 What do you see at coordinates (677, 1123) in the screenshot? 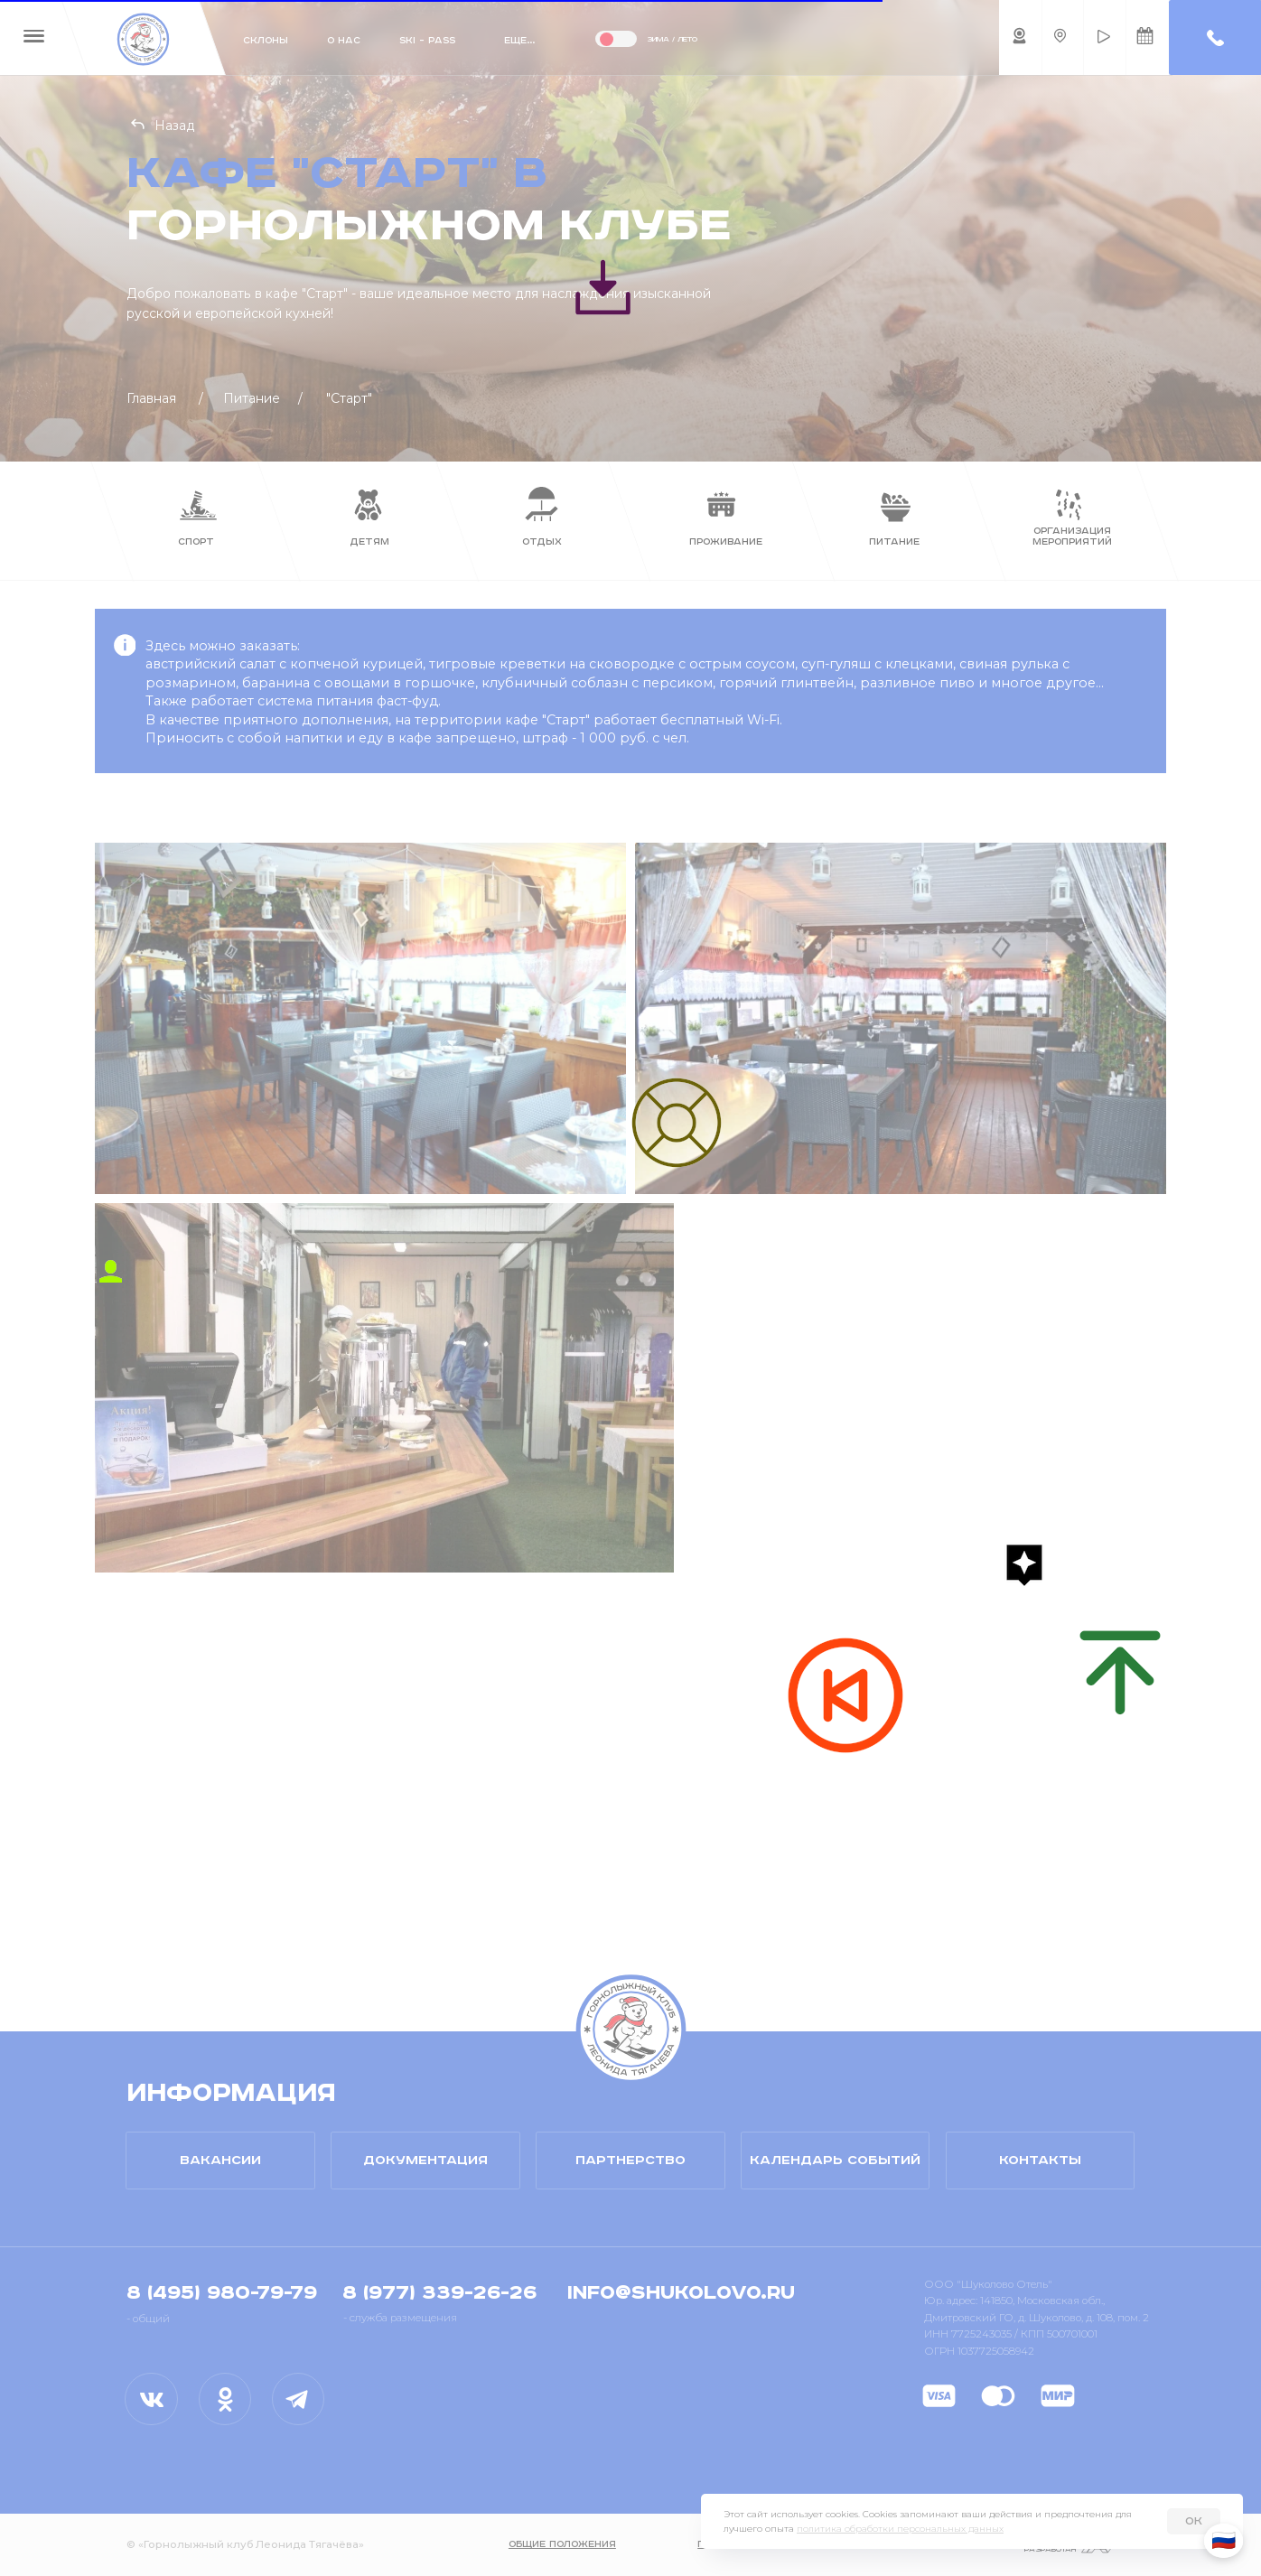
I see `access help or support` at bounding box center [677, 1123].